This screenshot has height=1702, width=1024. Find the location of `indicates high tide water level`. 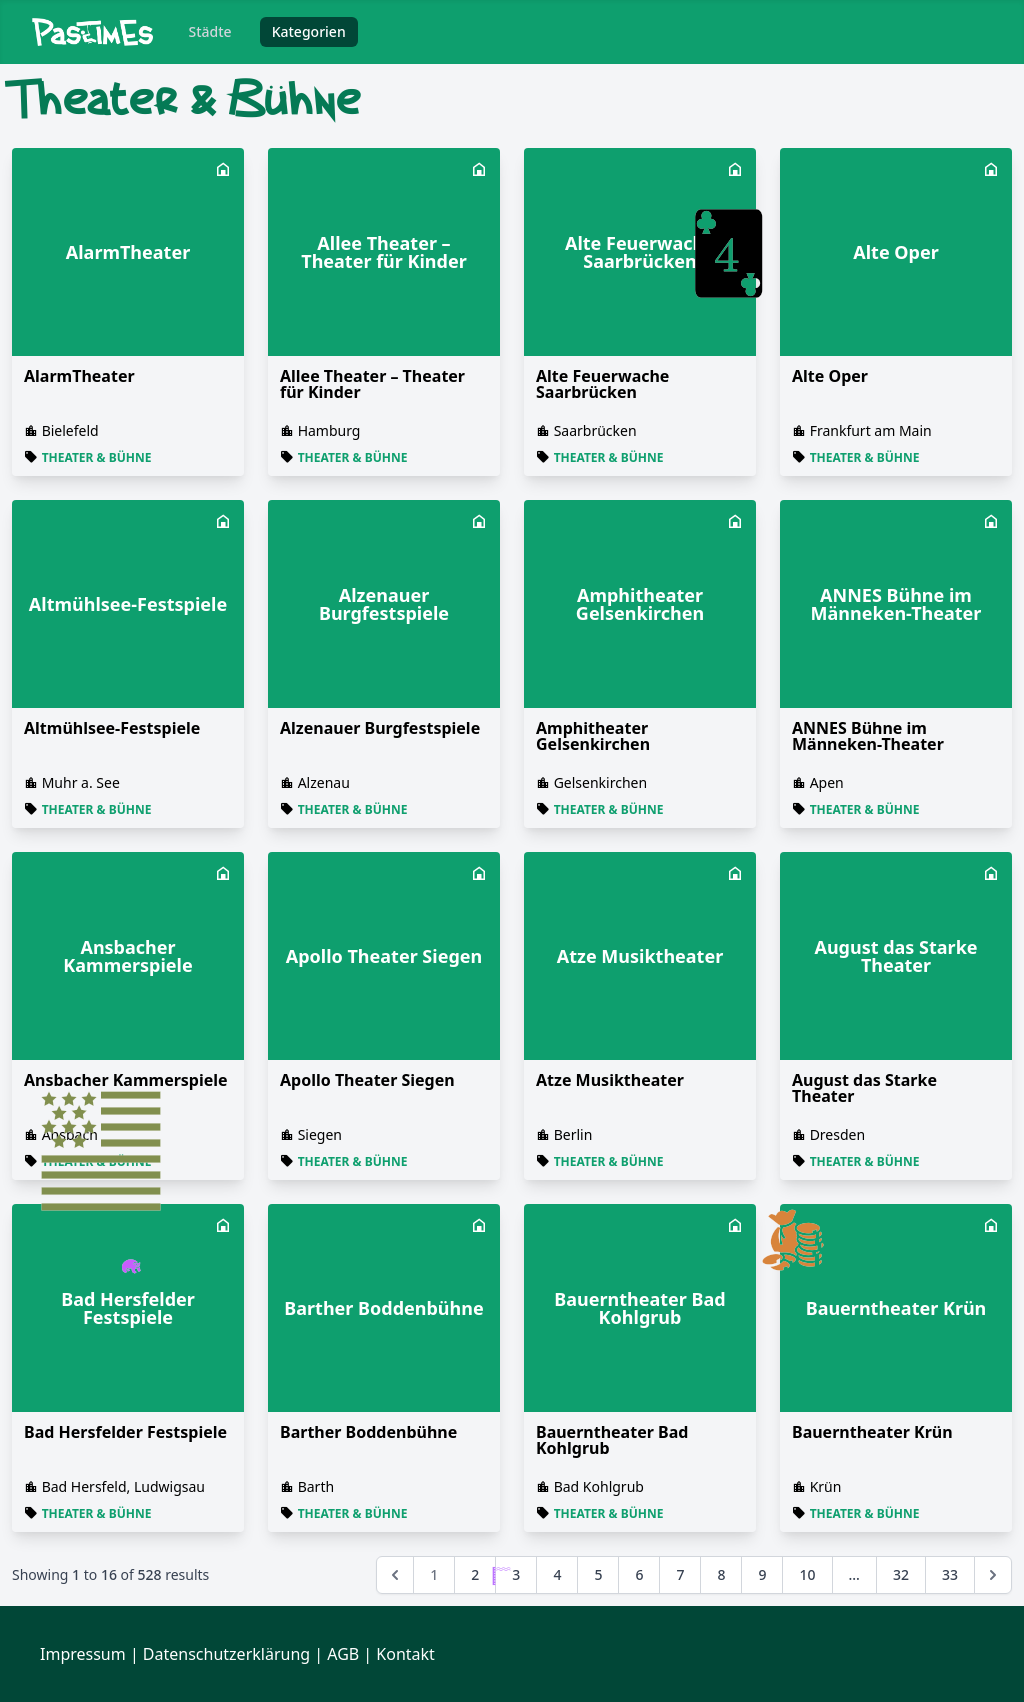

indicates high tide water level is located at coordinates (501, 1576).